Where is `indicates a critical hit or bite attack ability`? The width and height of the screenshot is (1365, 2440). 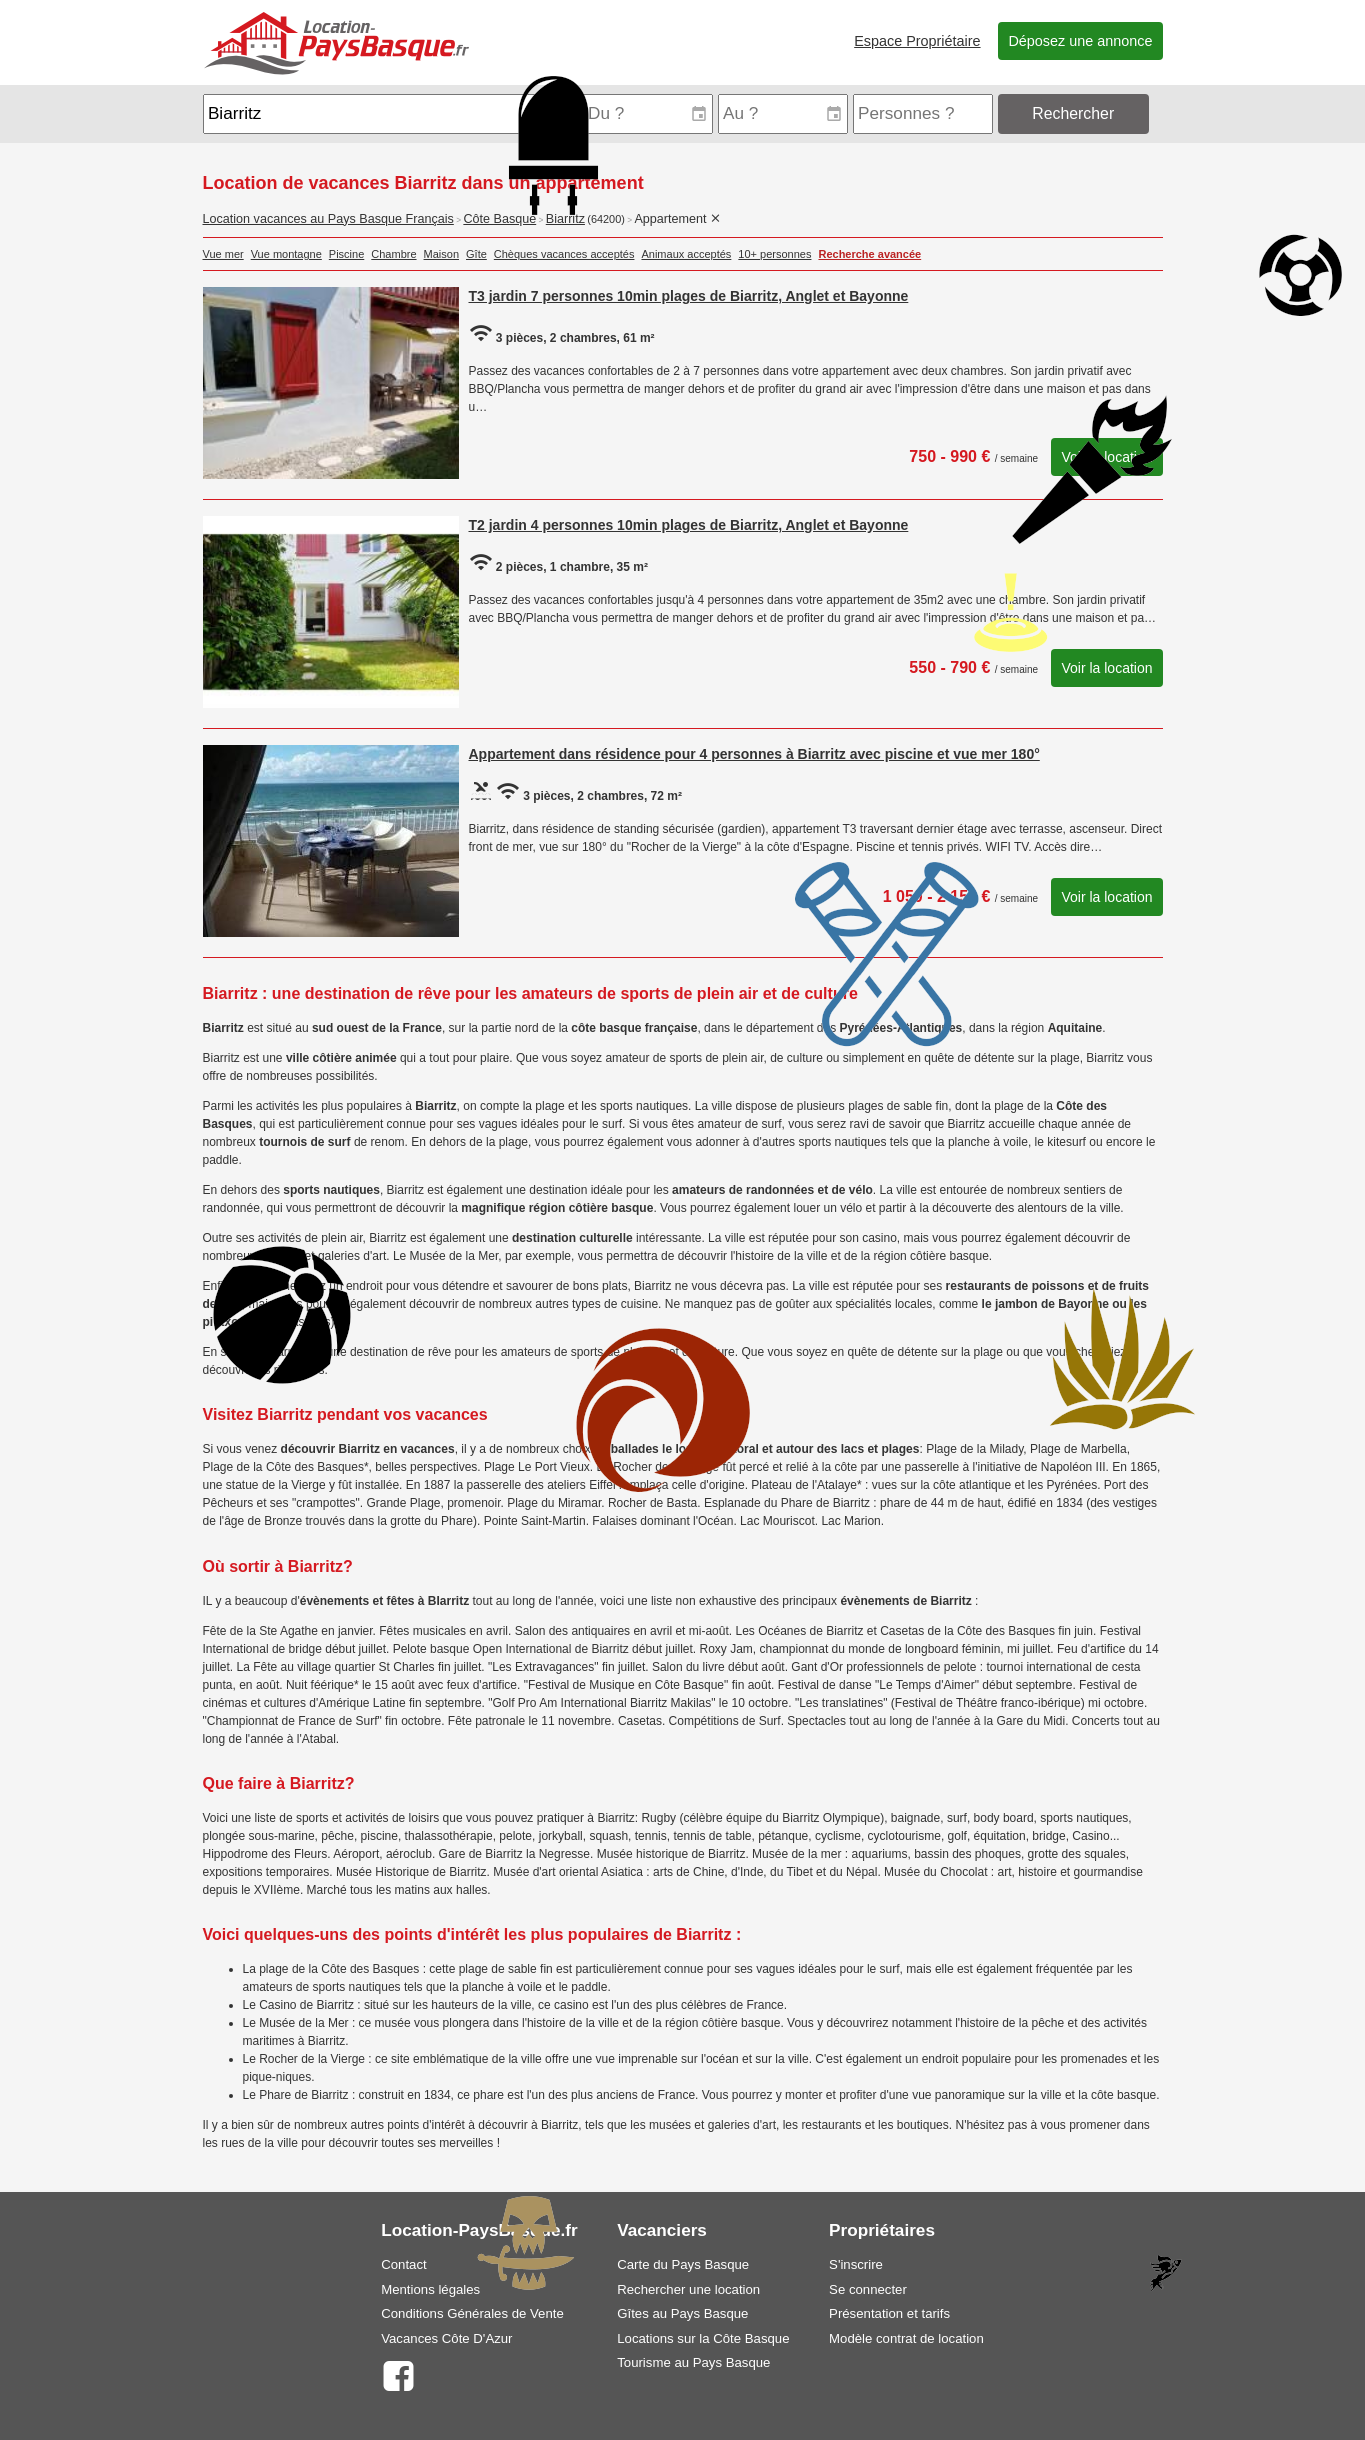 indicates a critical hit or bite attack ability is located at coordinates (526, 2244).